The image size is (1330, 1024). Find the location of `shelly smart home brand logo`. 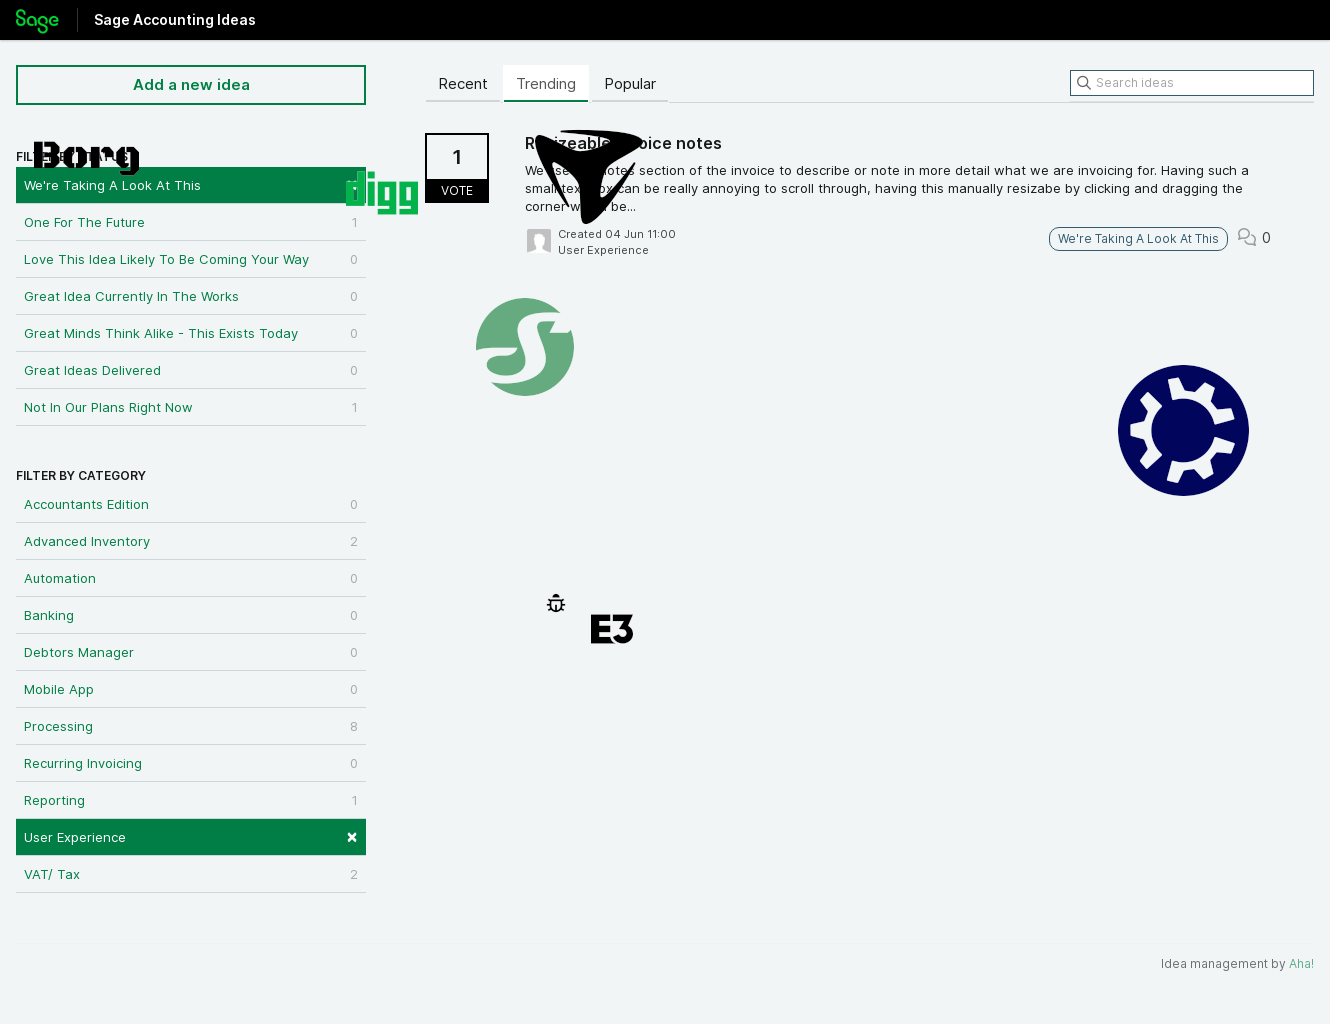

shelly smart home brand logo is located at coordinates (525, 347).